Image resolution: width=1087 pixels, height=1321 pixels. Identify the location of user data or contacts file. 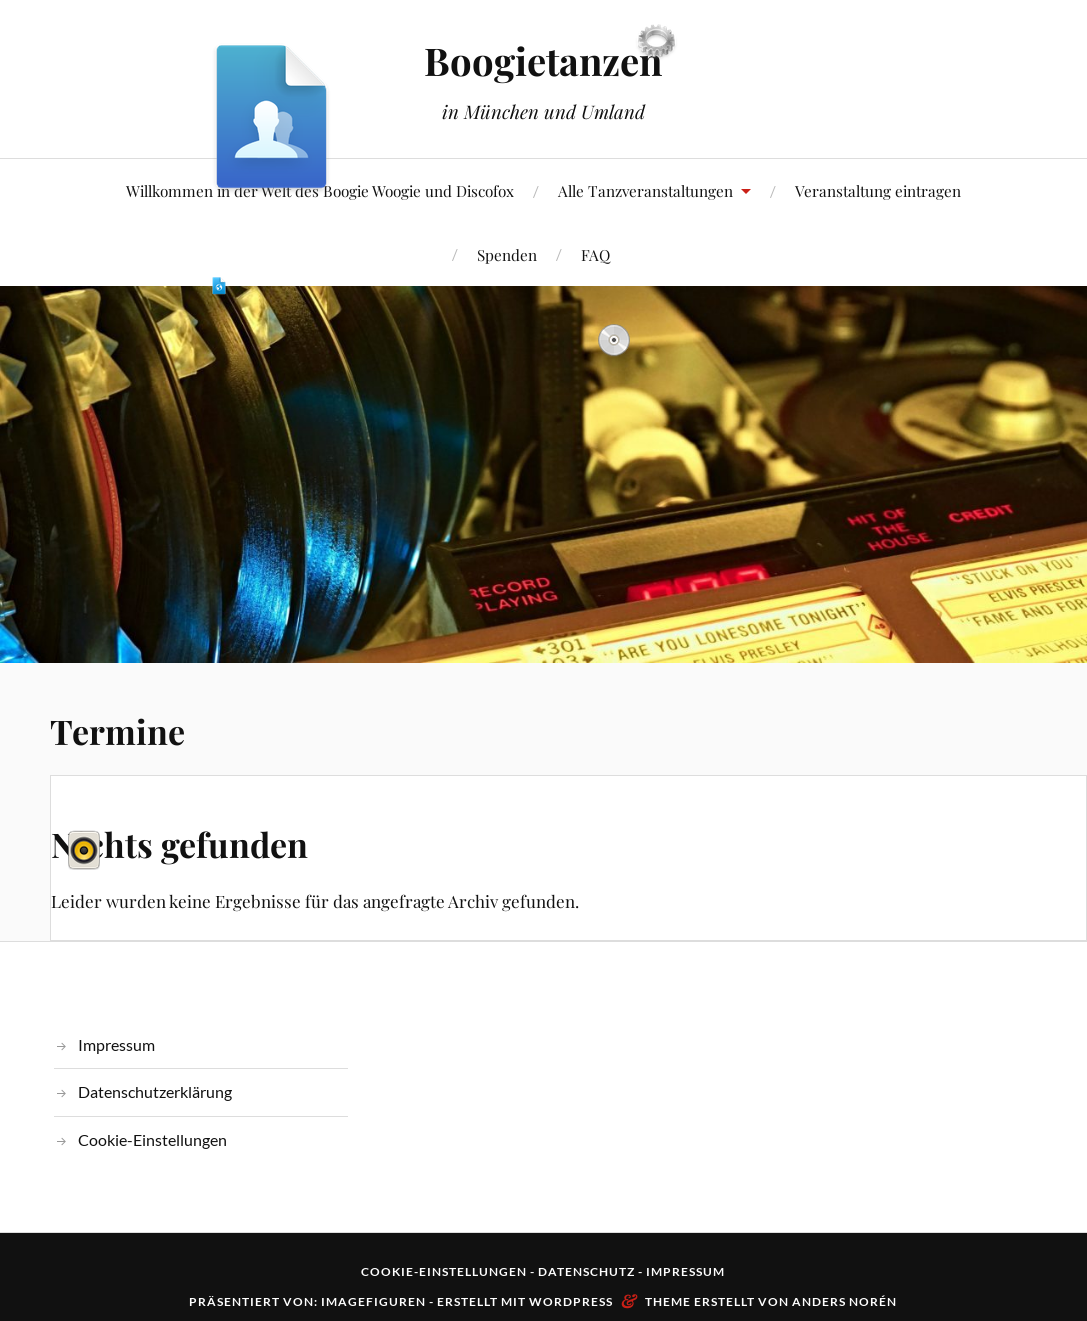
(271, 116).